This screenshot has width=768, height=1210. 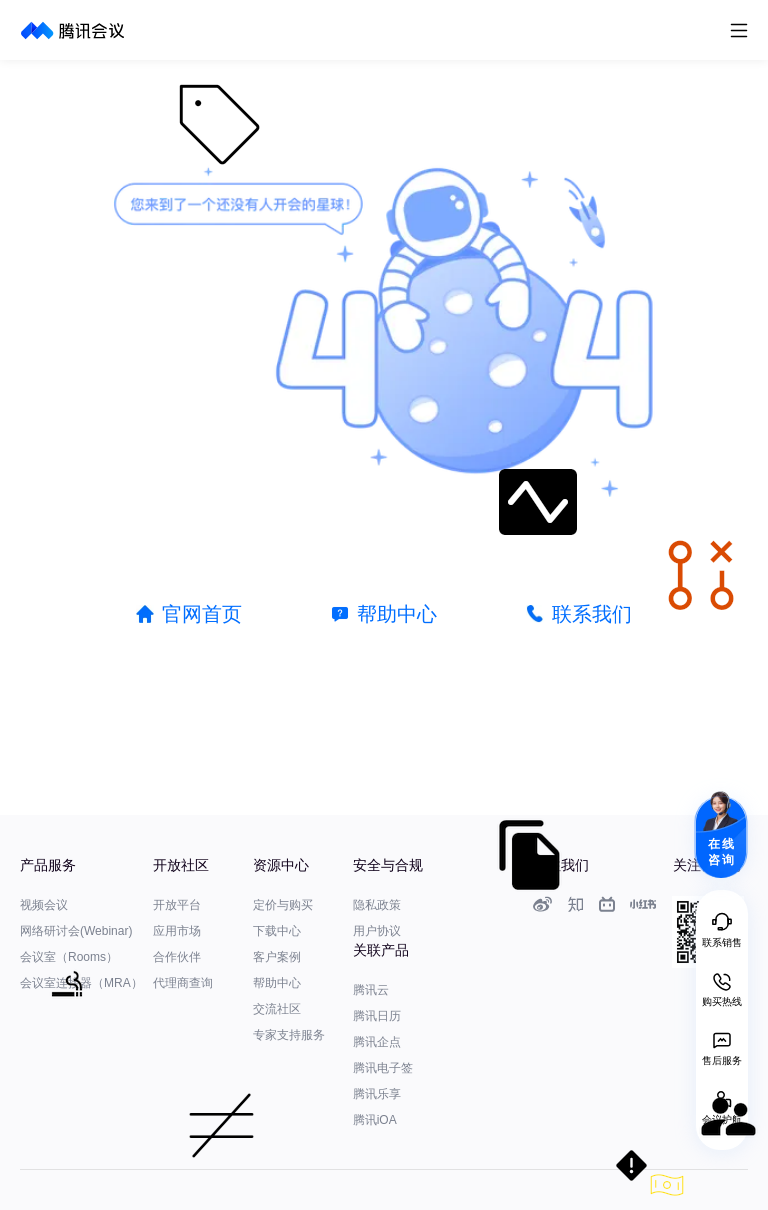 I want to click on view team members or supervised accounts, so click(x=728, y=1116).